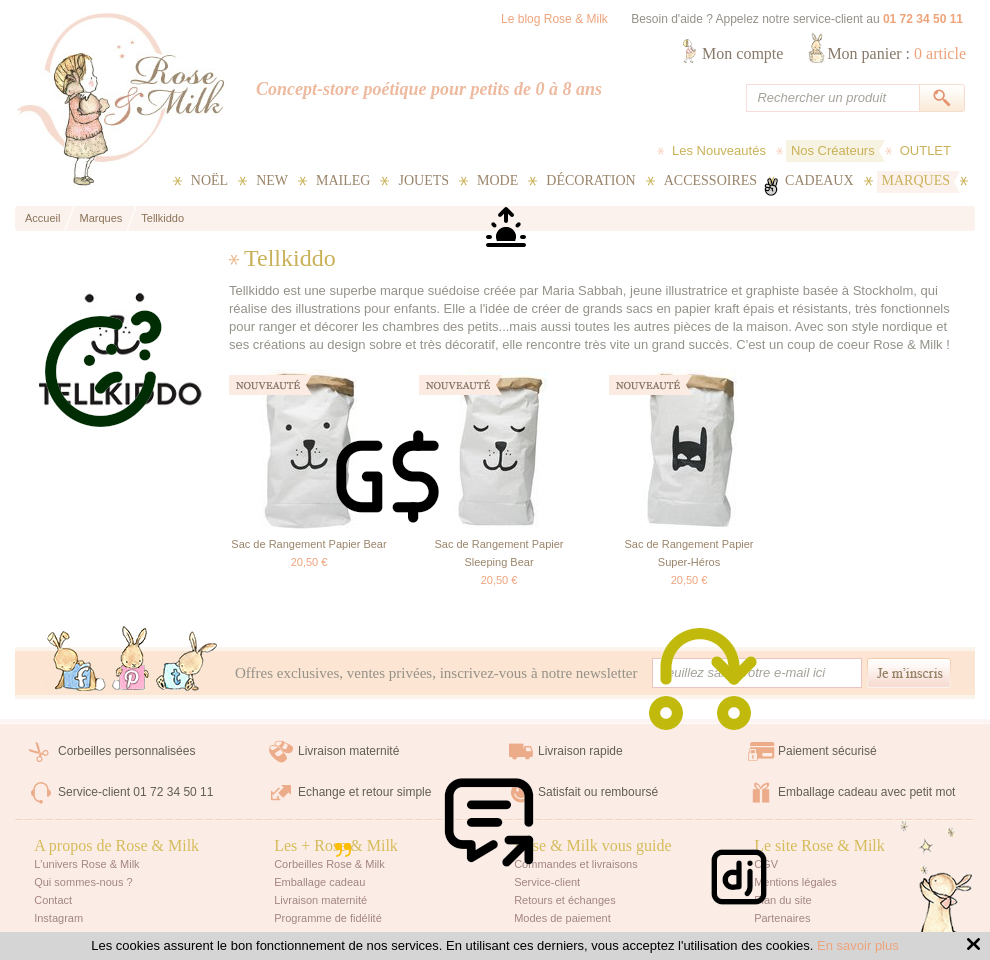 The width and height of the screenshot is (990, 960). What do you see at coordinates (387, 476) in the screenshot?
I see `guyanese dollar currency symbol` at bounding box center [387, 476].